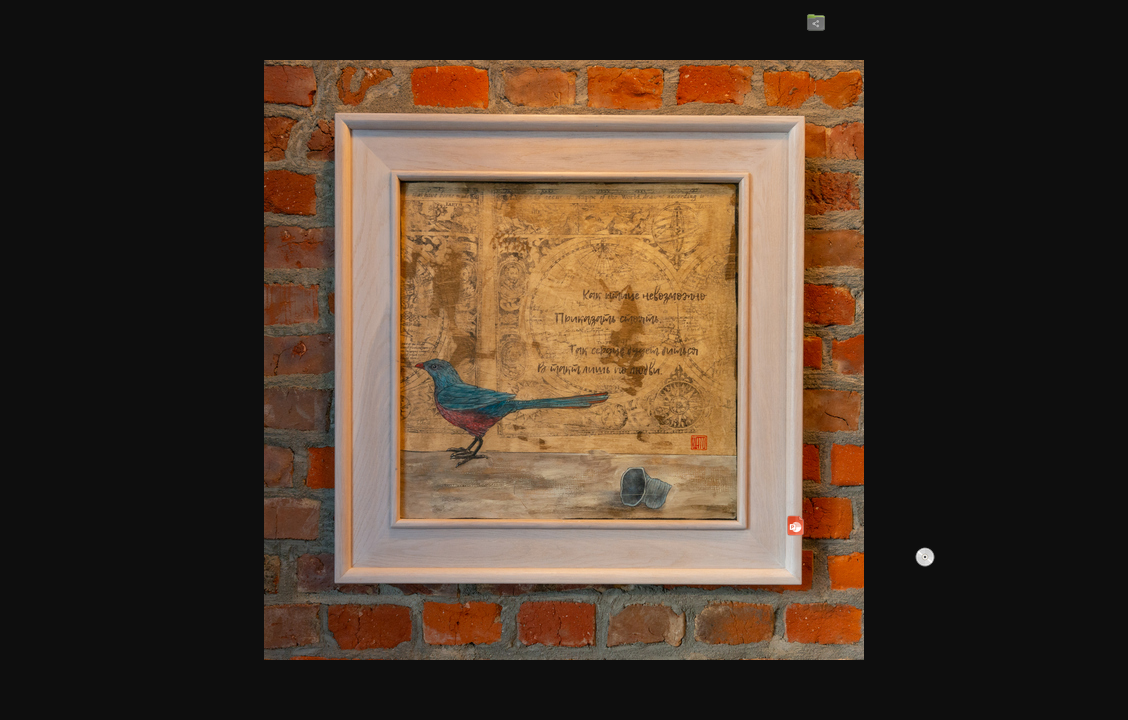  I want to click on indicates a rewritable DVD disc drive, so click(925, 557).